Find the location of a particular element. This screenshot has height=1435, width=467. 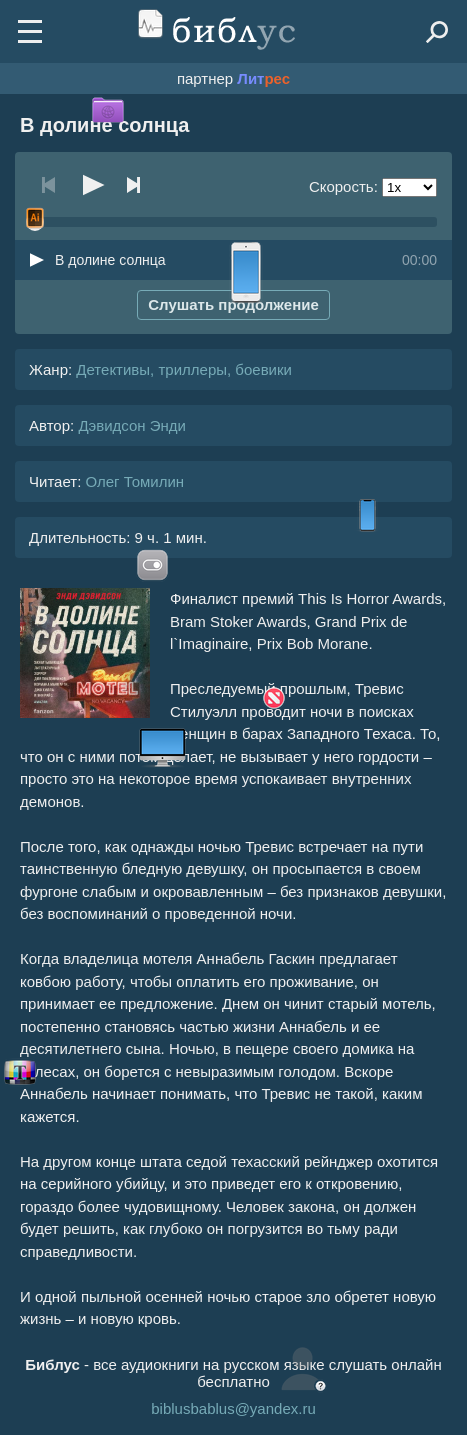

represents this mac in system preferences or network settings is located at coordinates (162, 745).